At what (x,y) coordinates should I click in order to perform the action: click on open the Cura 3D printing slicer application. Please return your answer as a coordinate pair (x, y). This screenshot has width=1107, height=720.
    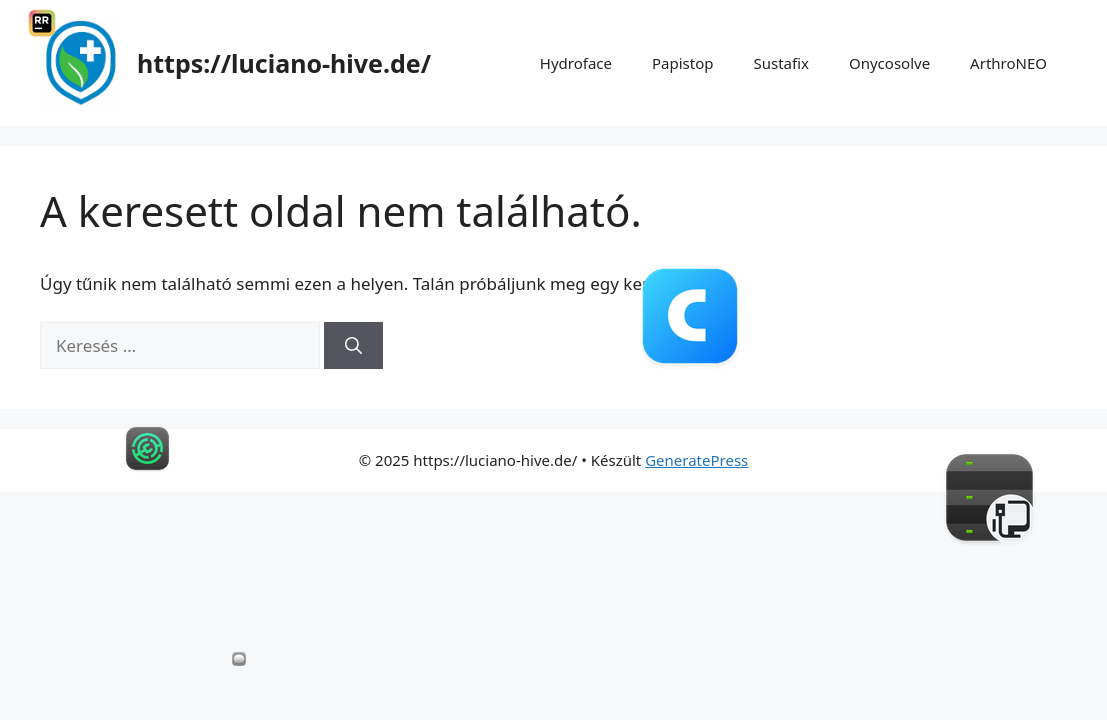
    Looking at the image, I should click on (690, 316).